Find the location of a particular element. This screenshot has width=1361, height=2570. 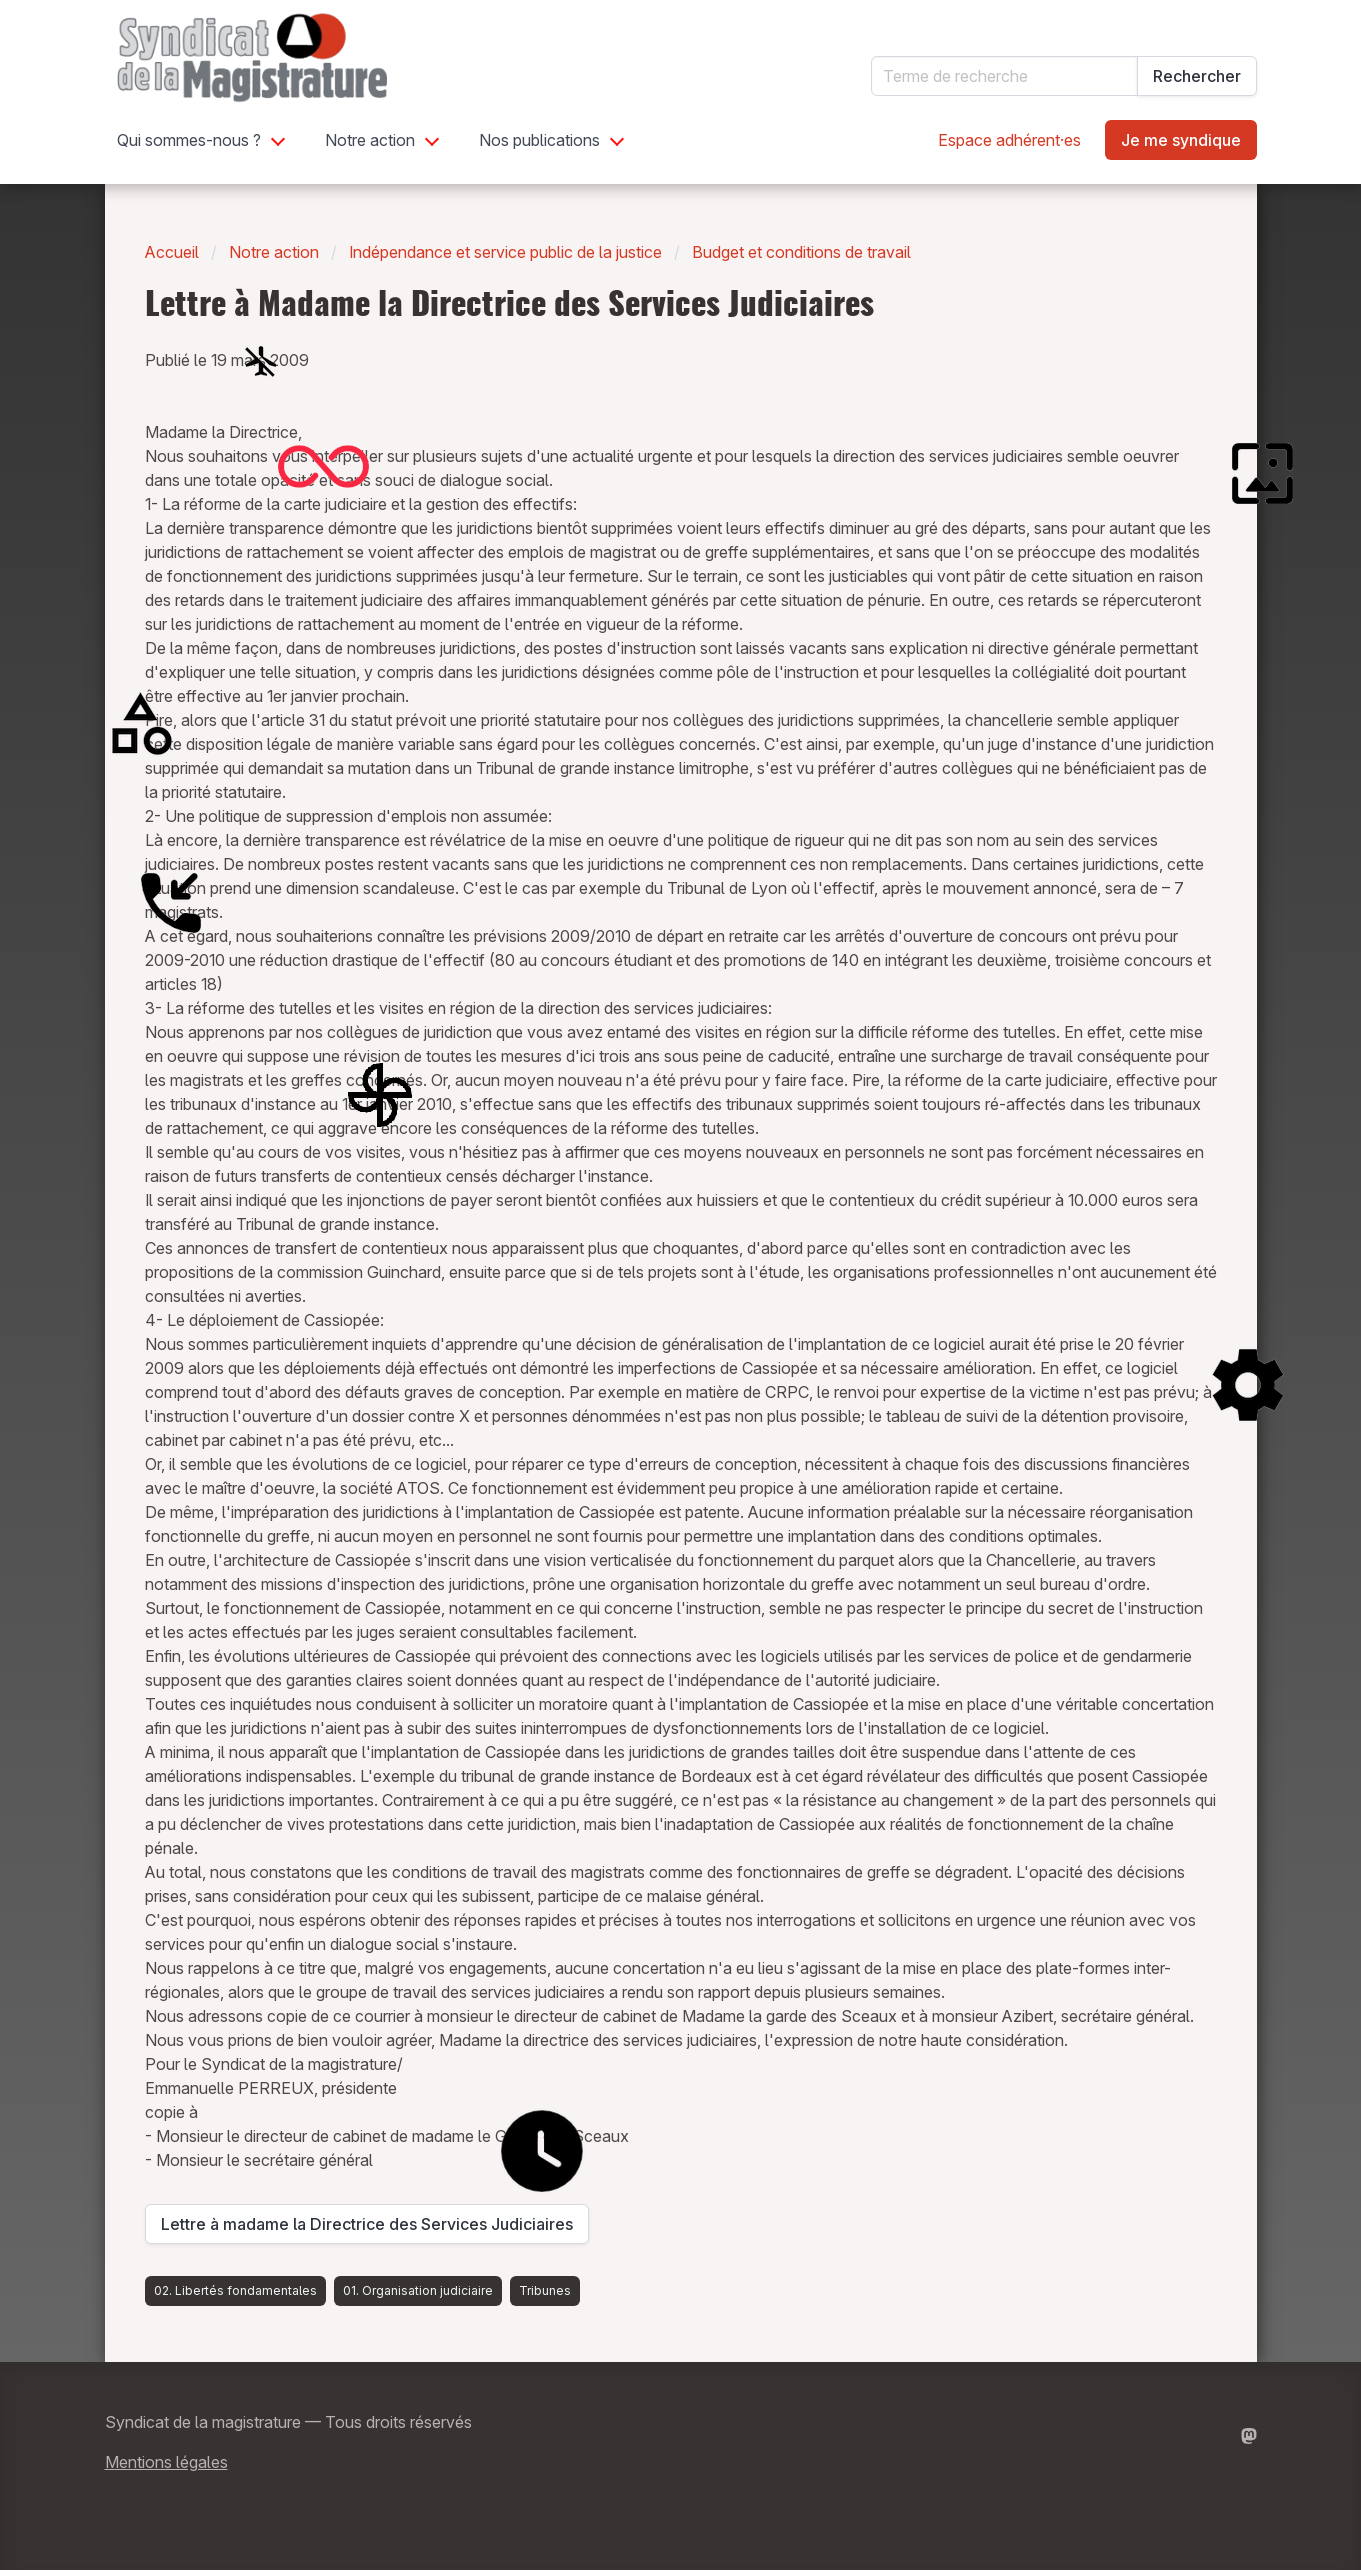

indicates a missed call that needs to be returned is located at coordinates (171, 903).